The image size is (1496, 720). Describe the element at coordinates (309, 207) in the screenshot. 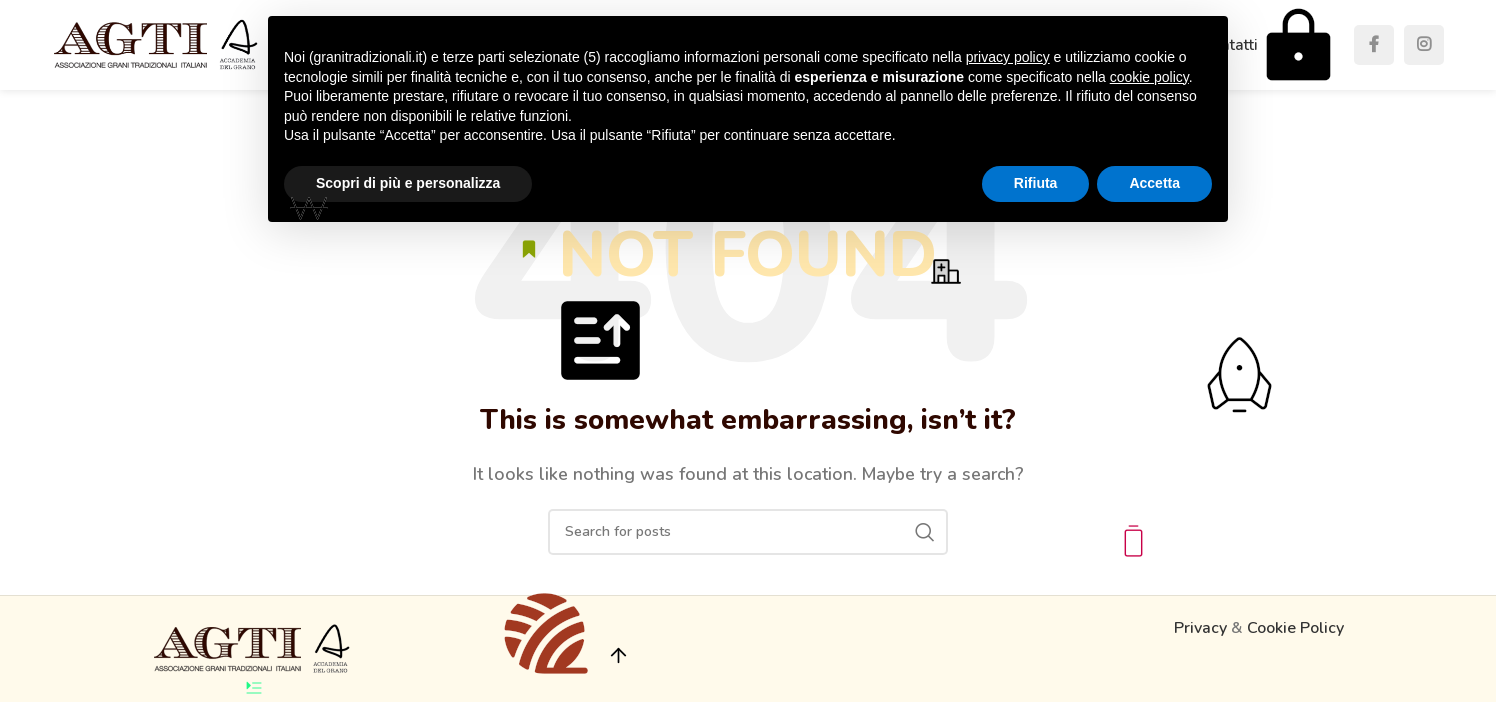

I see `indicates south korean won currency` at that location.